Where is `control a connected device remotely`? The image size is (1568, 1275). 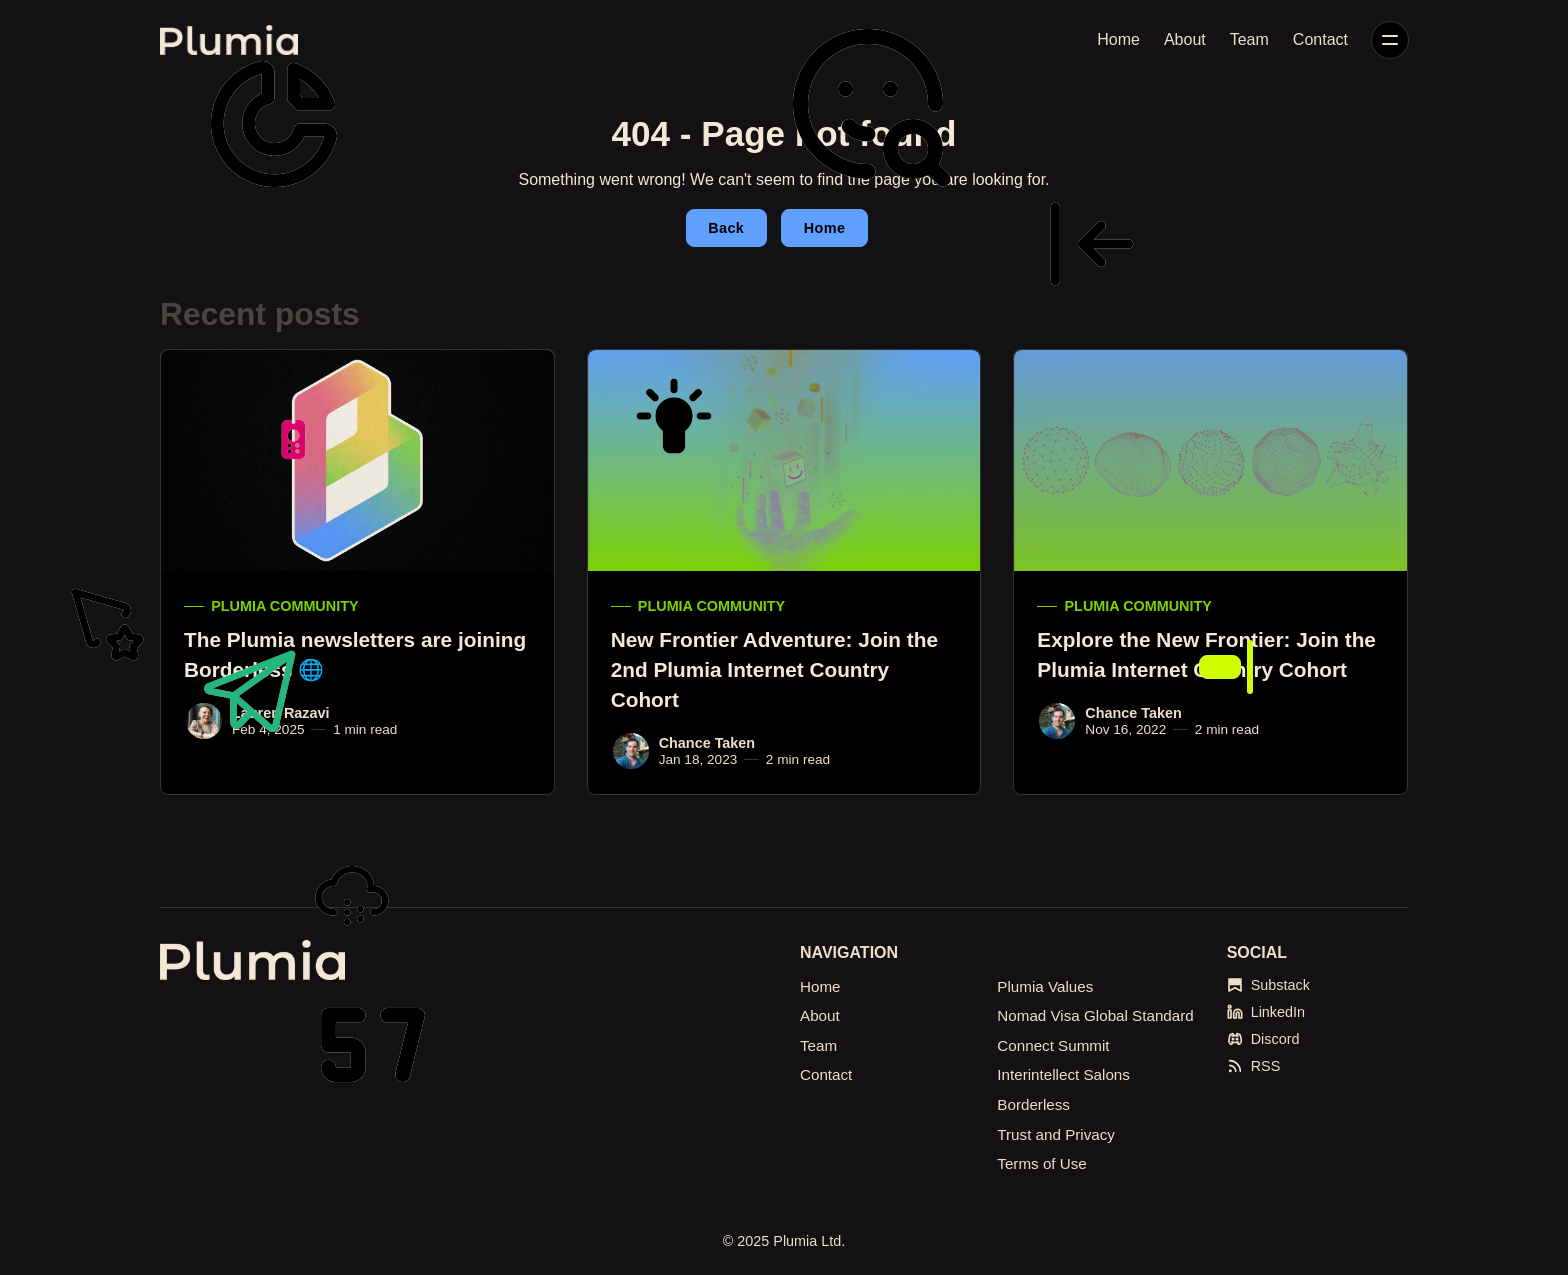
control a connected device remotely is located at coordinates (293, 439).